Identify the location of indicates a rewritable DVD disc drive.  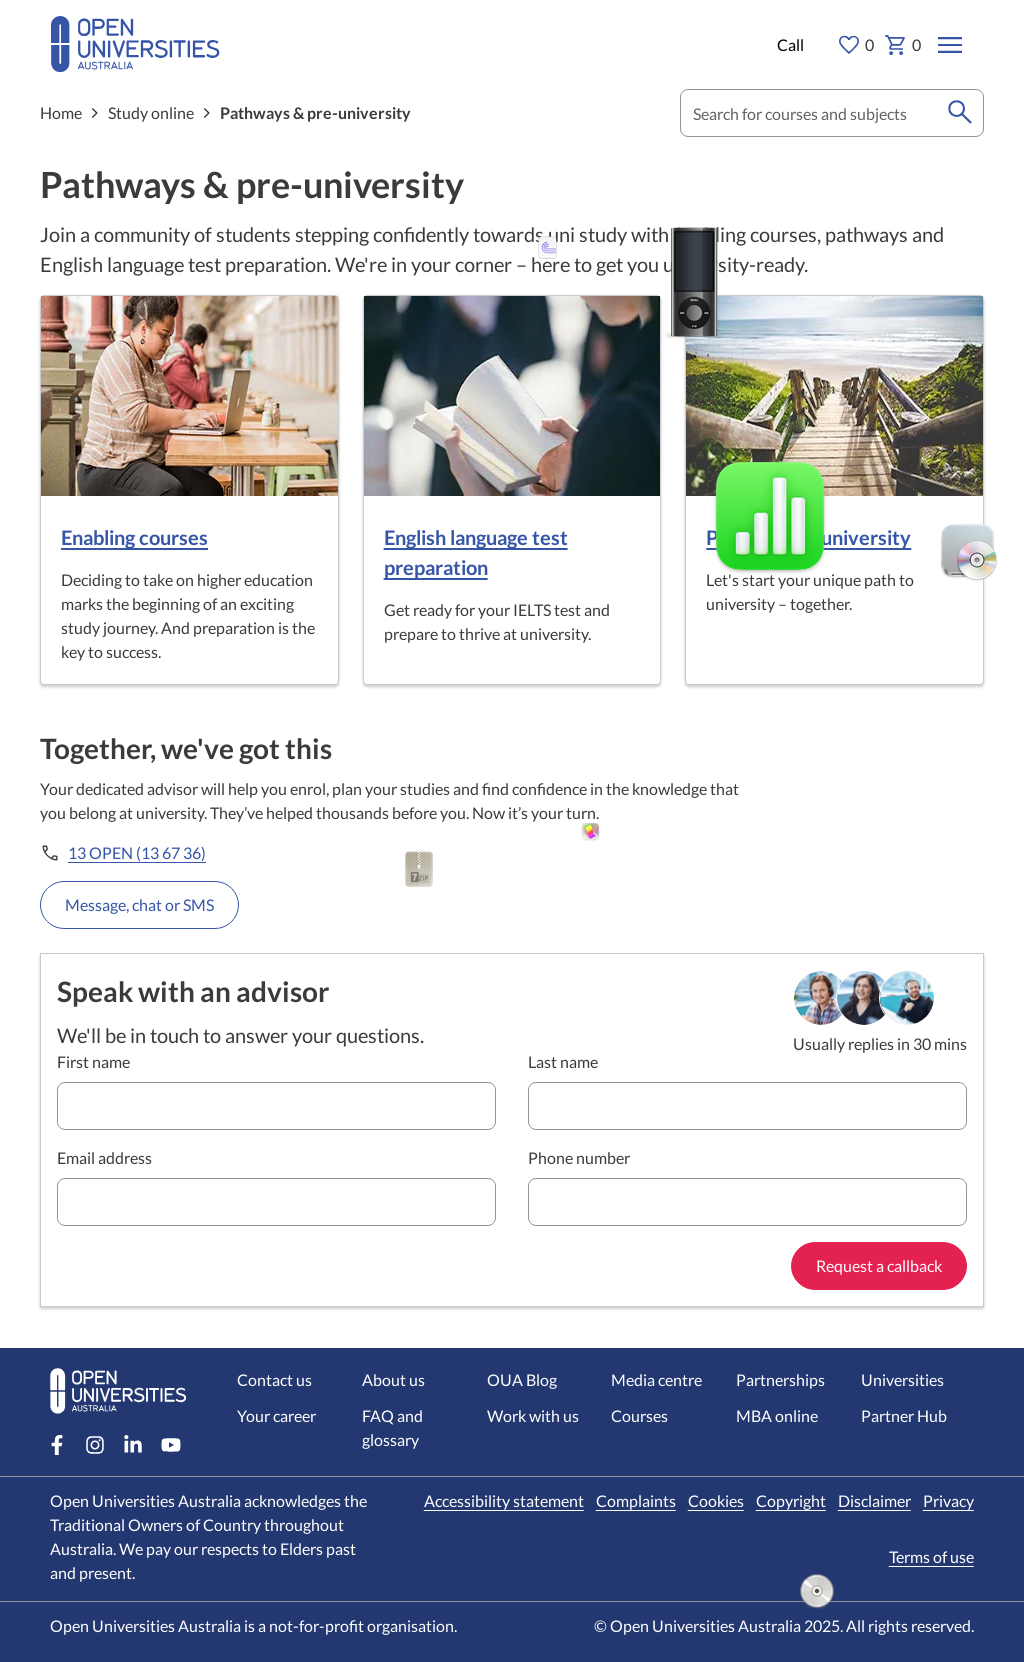
(817, 1591).